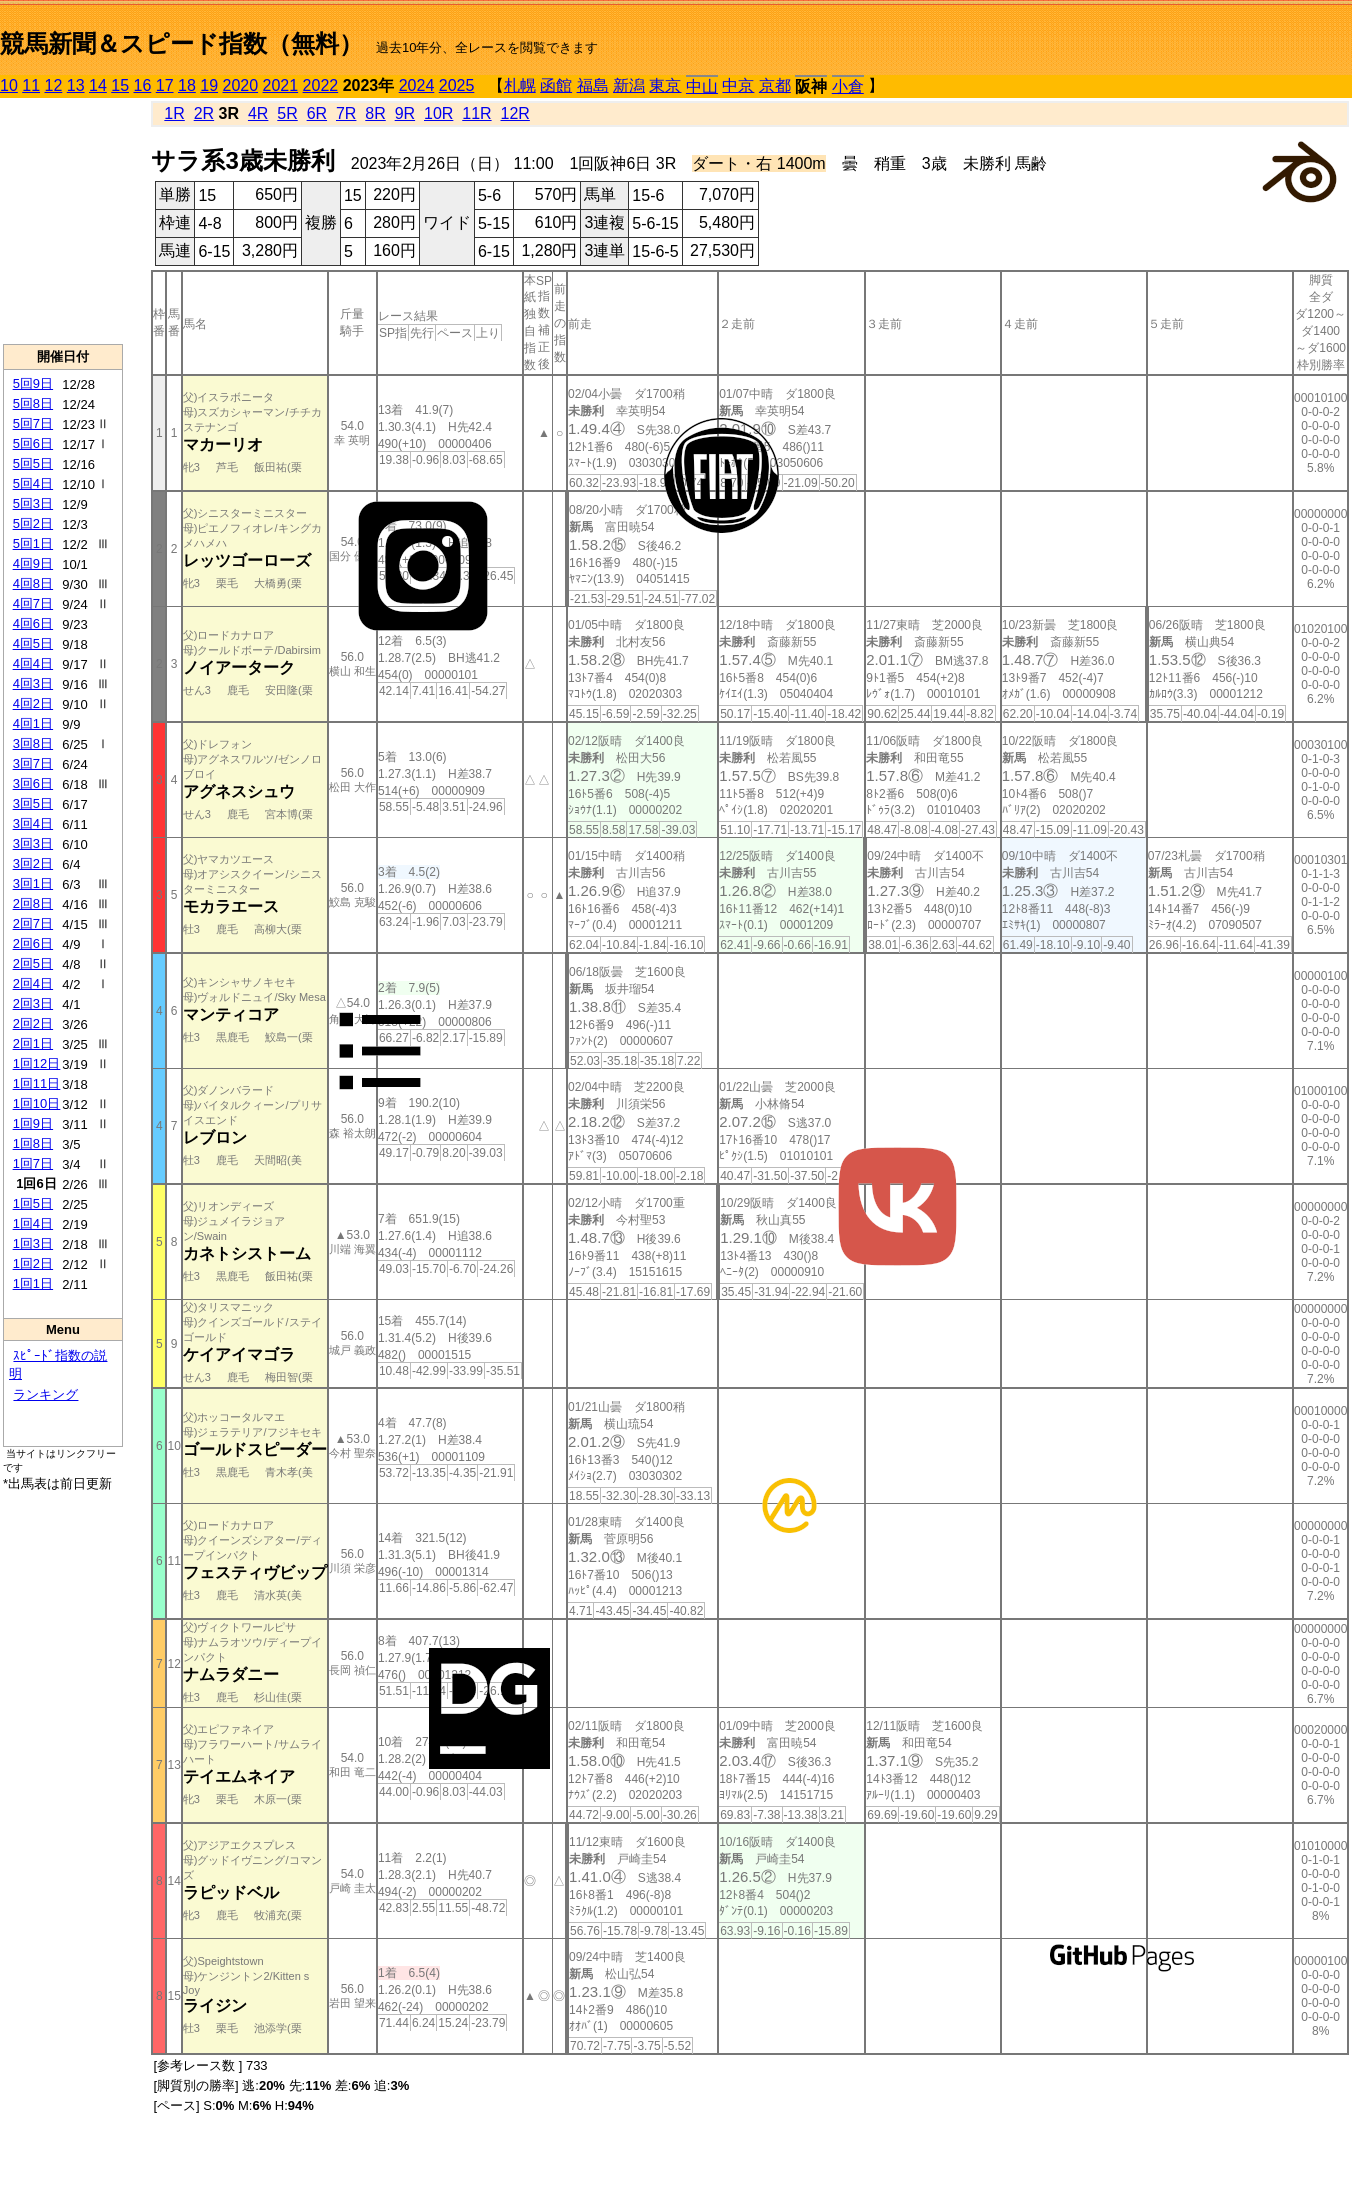  Describe the element at coordinates (489, 1708) in the screenshot. I see `open datagrip database IDE` at that location.